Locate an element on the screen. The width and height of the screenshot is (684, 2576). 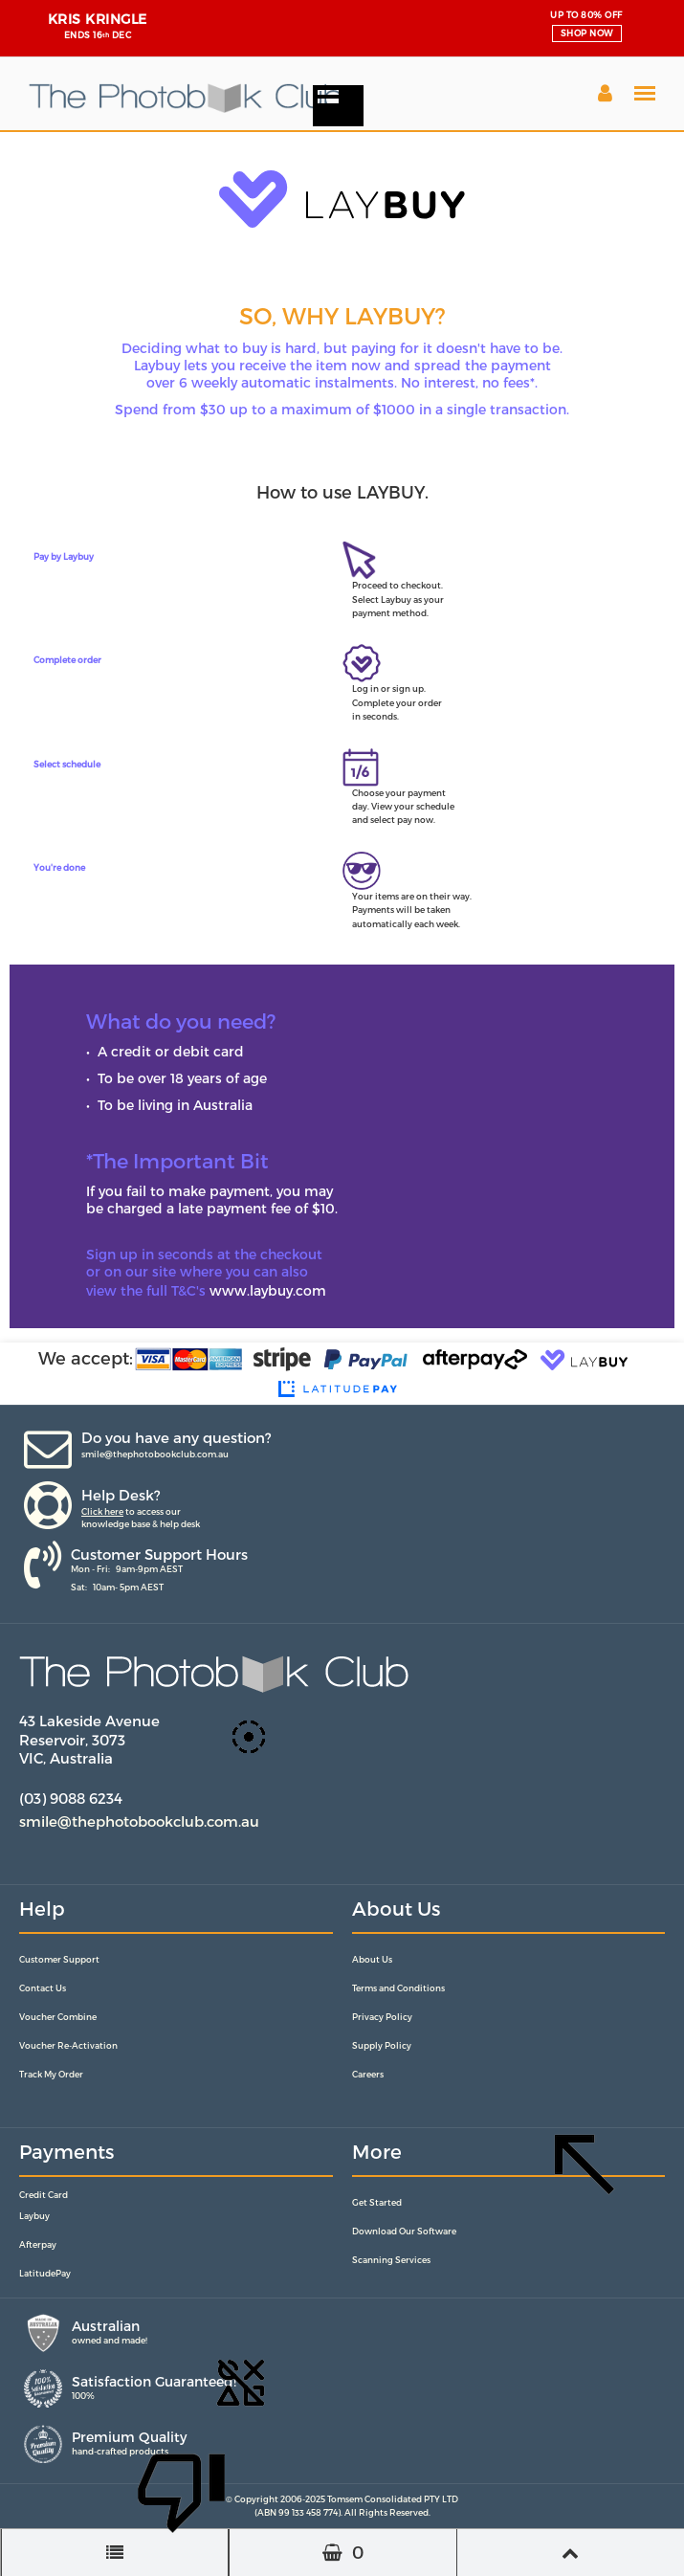
disable icon display is located at coordinates (241, 2383).